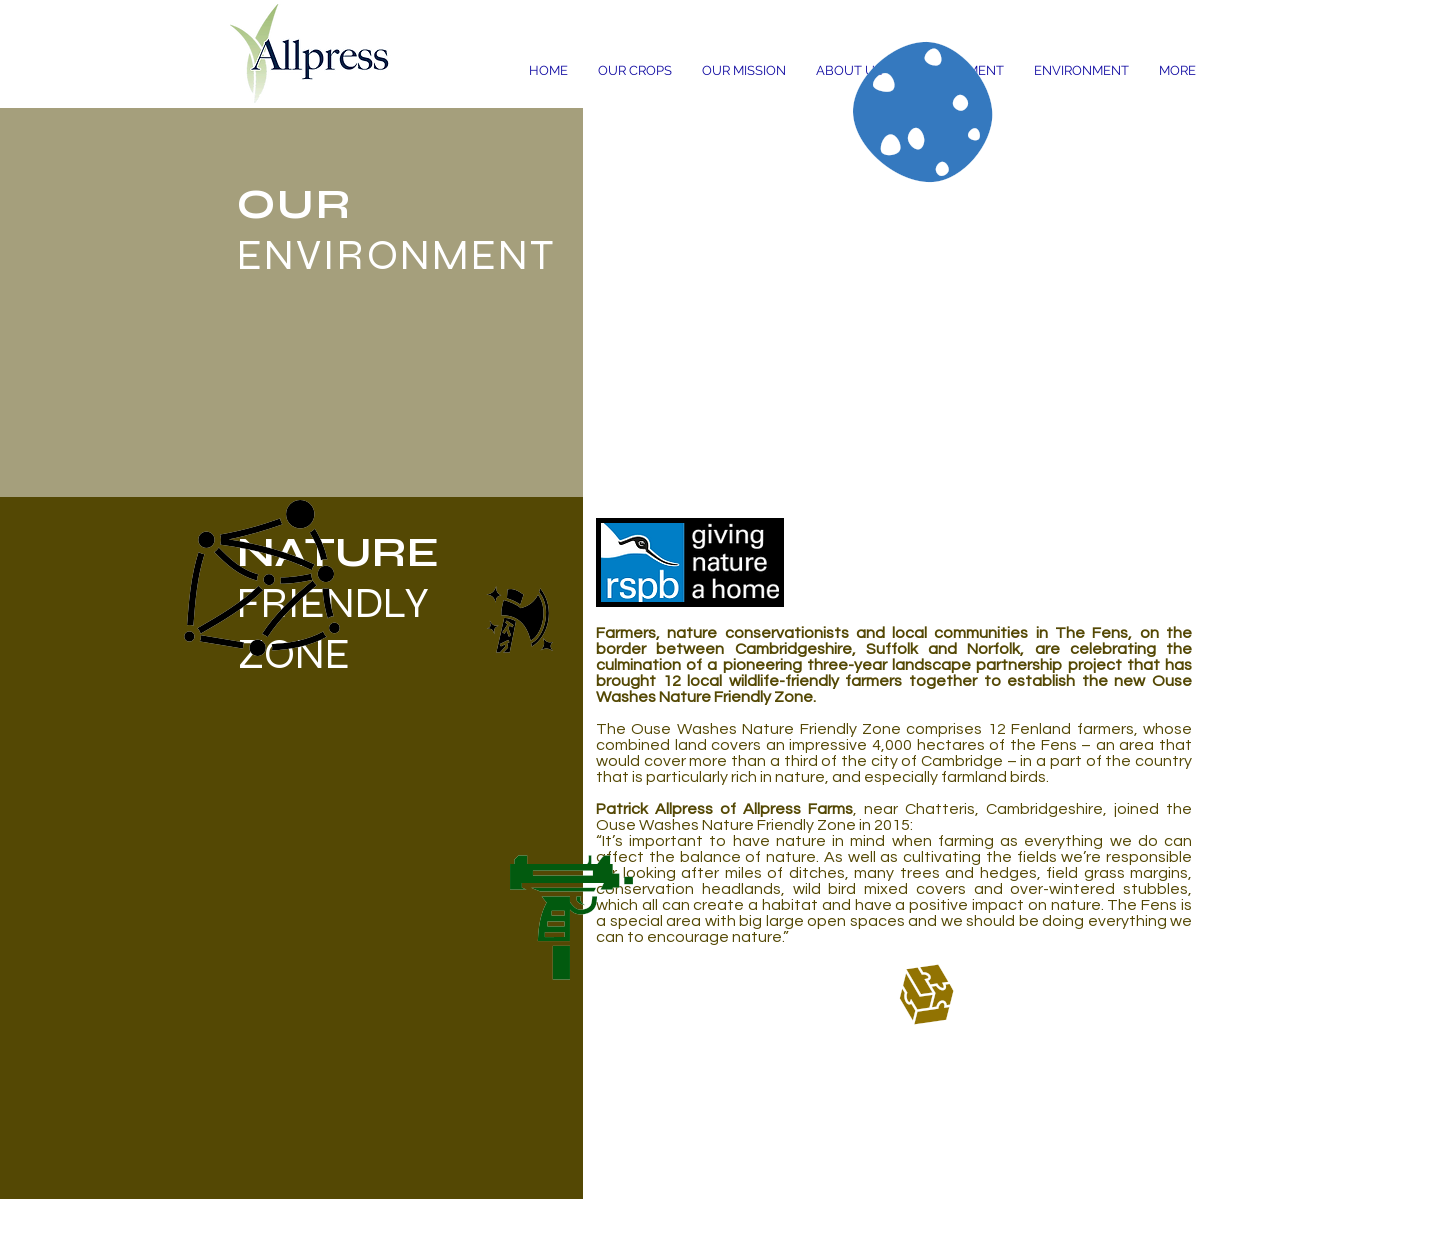 The image size is (1440, 1239). I want to click on view mesh network topology, so click(262, 578).